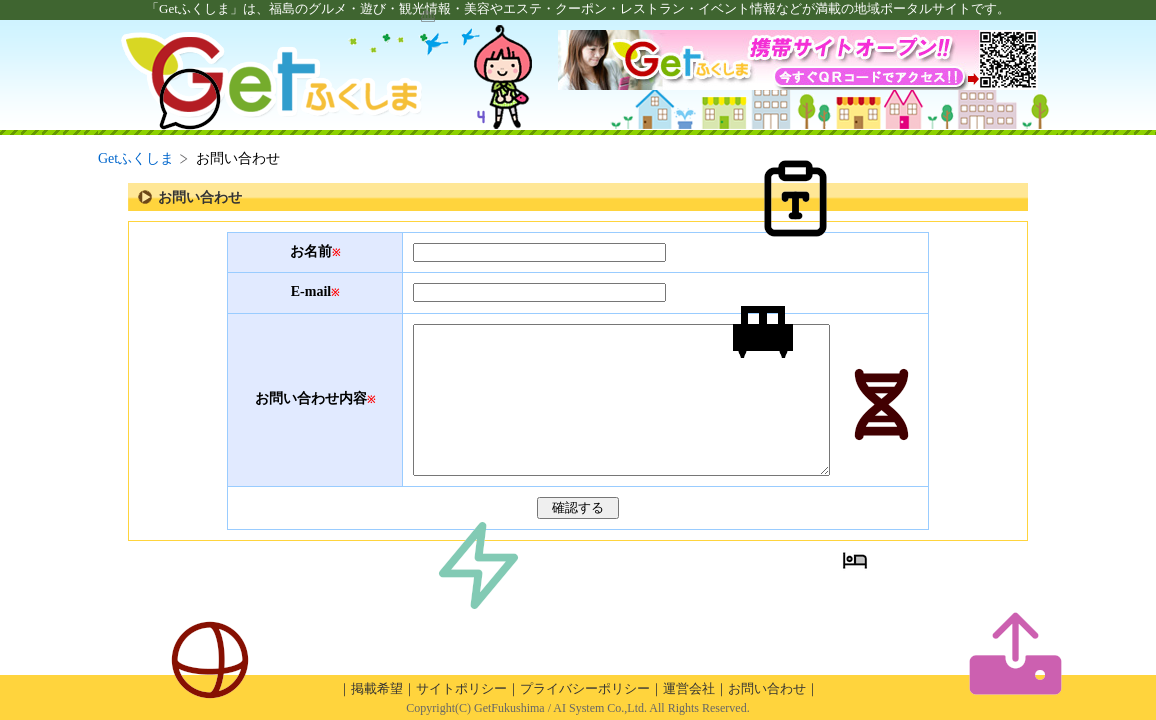 The height and width of the screenshot is (720, 1156). What do you see at coordinates (210, 660) in the screenshot?
I see `access global or worldwide settings` at bounding box center [210, 660].